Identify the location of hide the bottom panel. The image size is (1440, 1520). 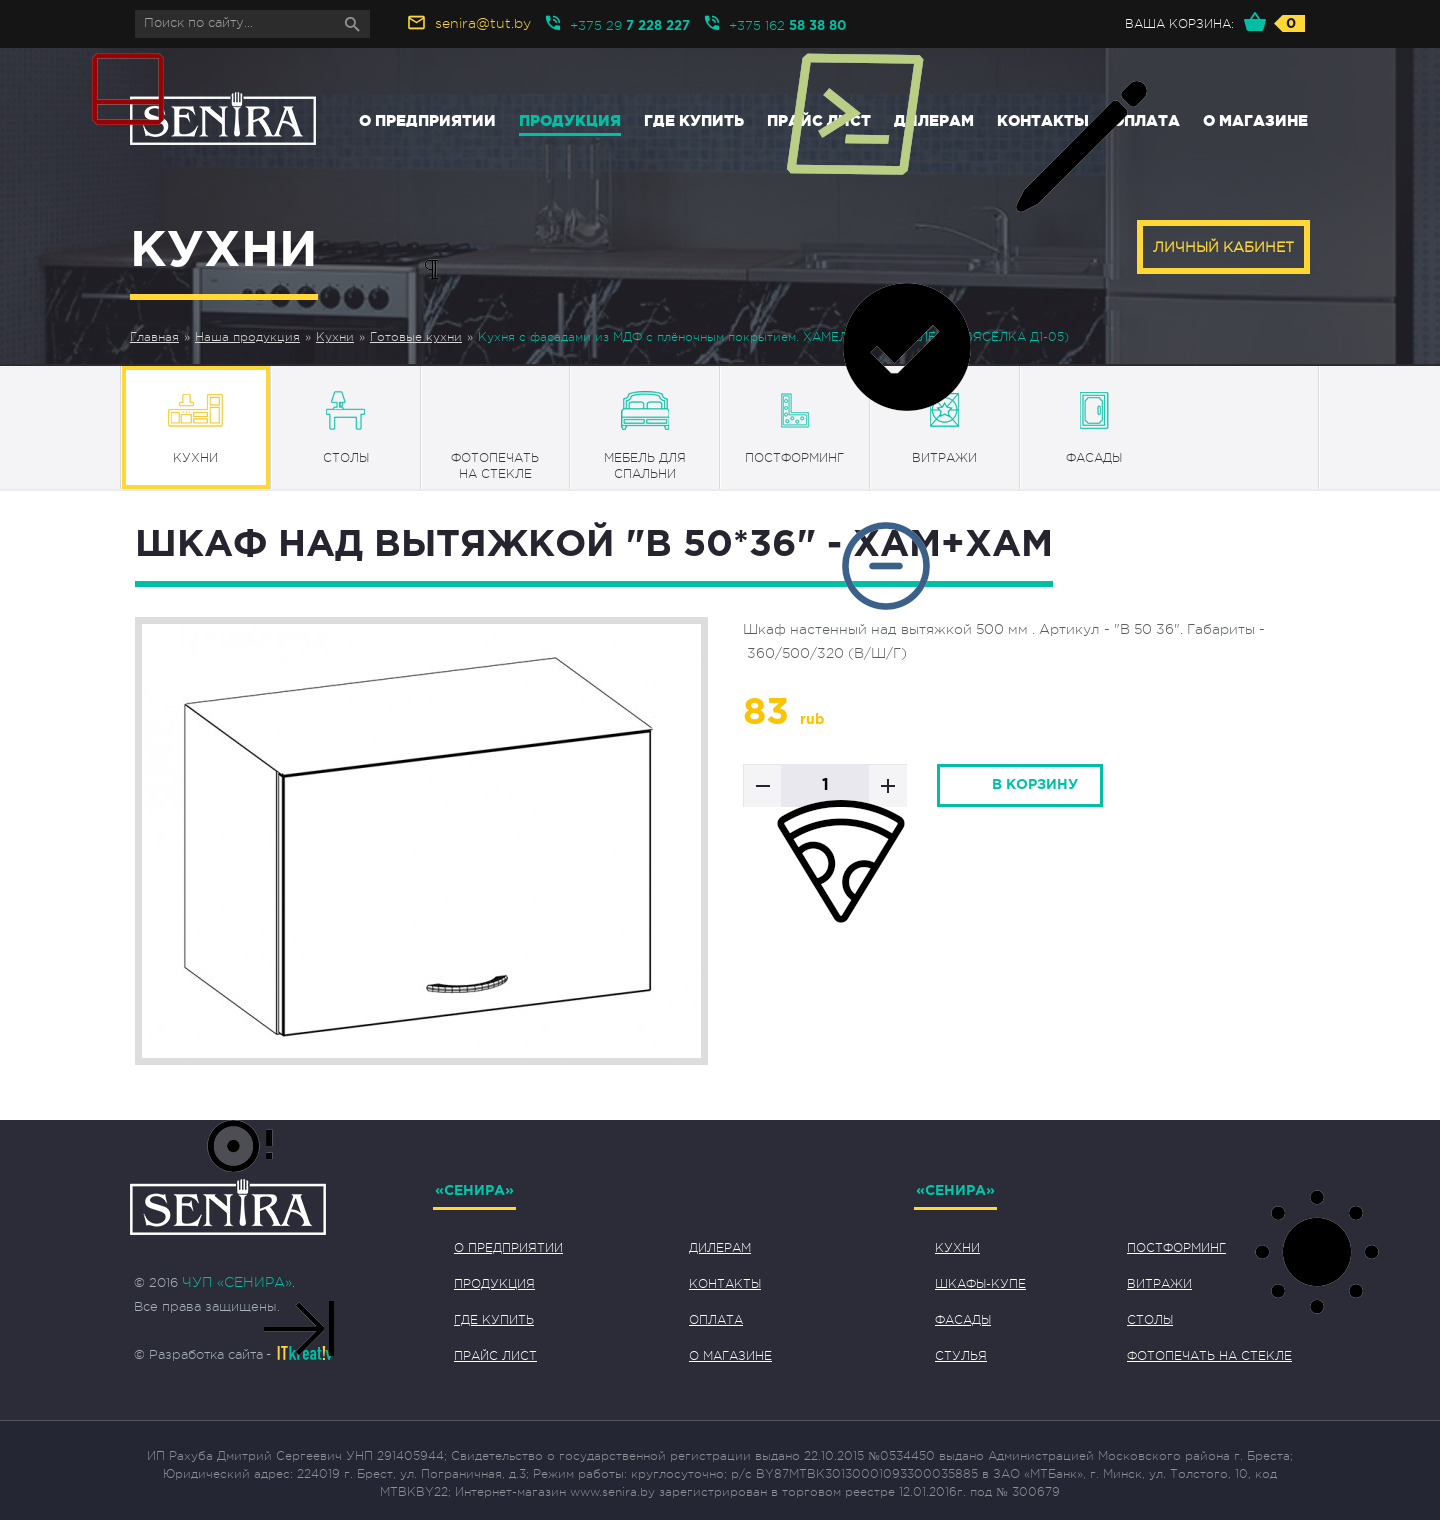
(128, 89).